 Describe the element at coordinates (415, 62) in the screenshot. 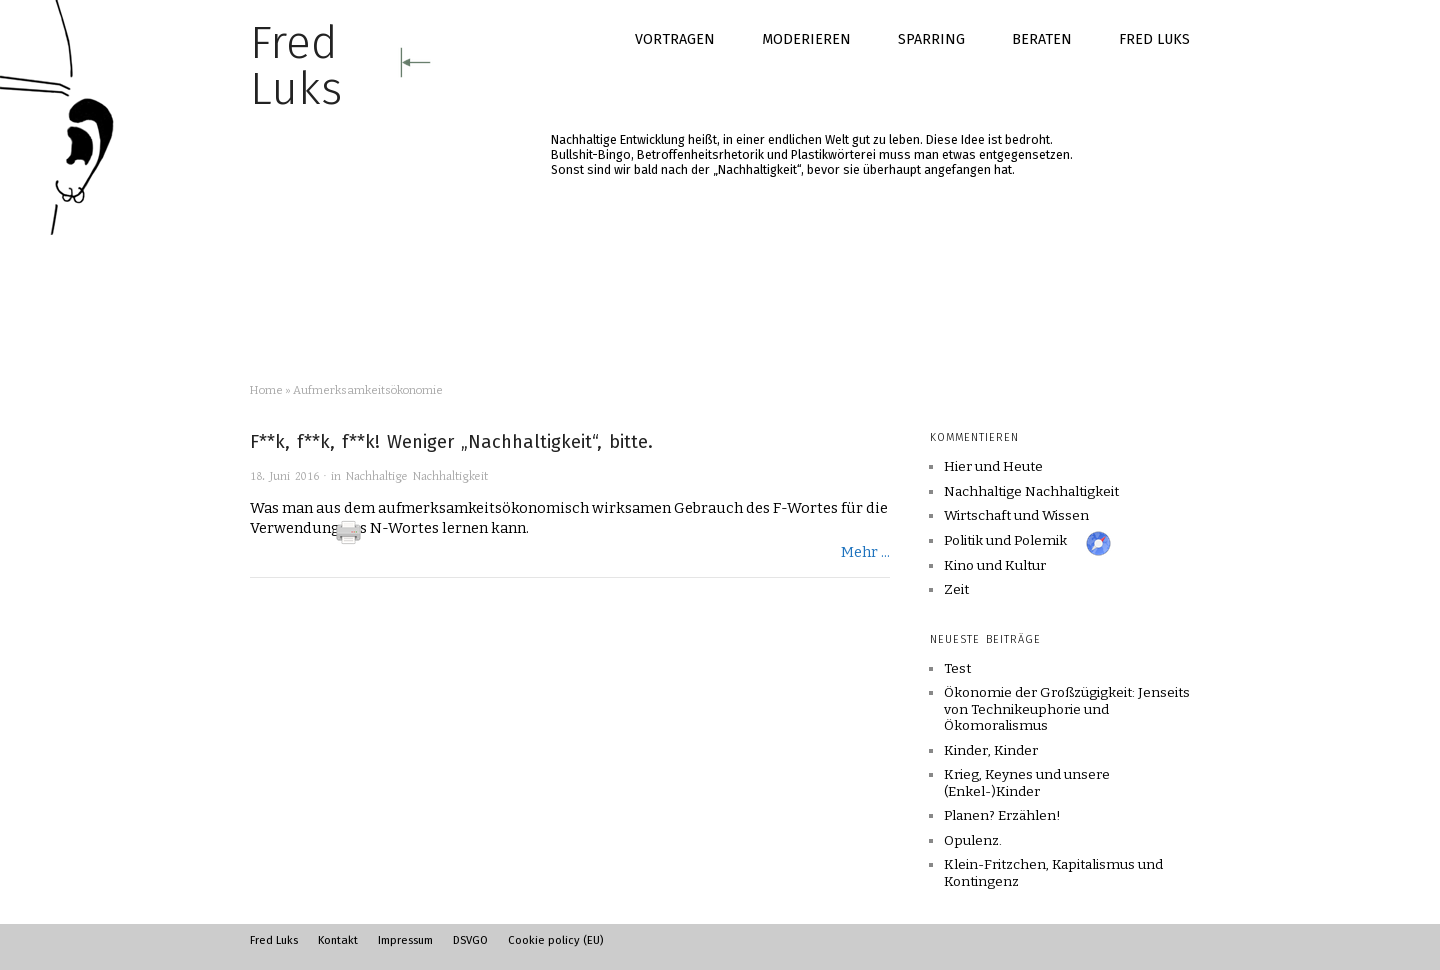

I see `go to the first item in a list or sequence` at that location.